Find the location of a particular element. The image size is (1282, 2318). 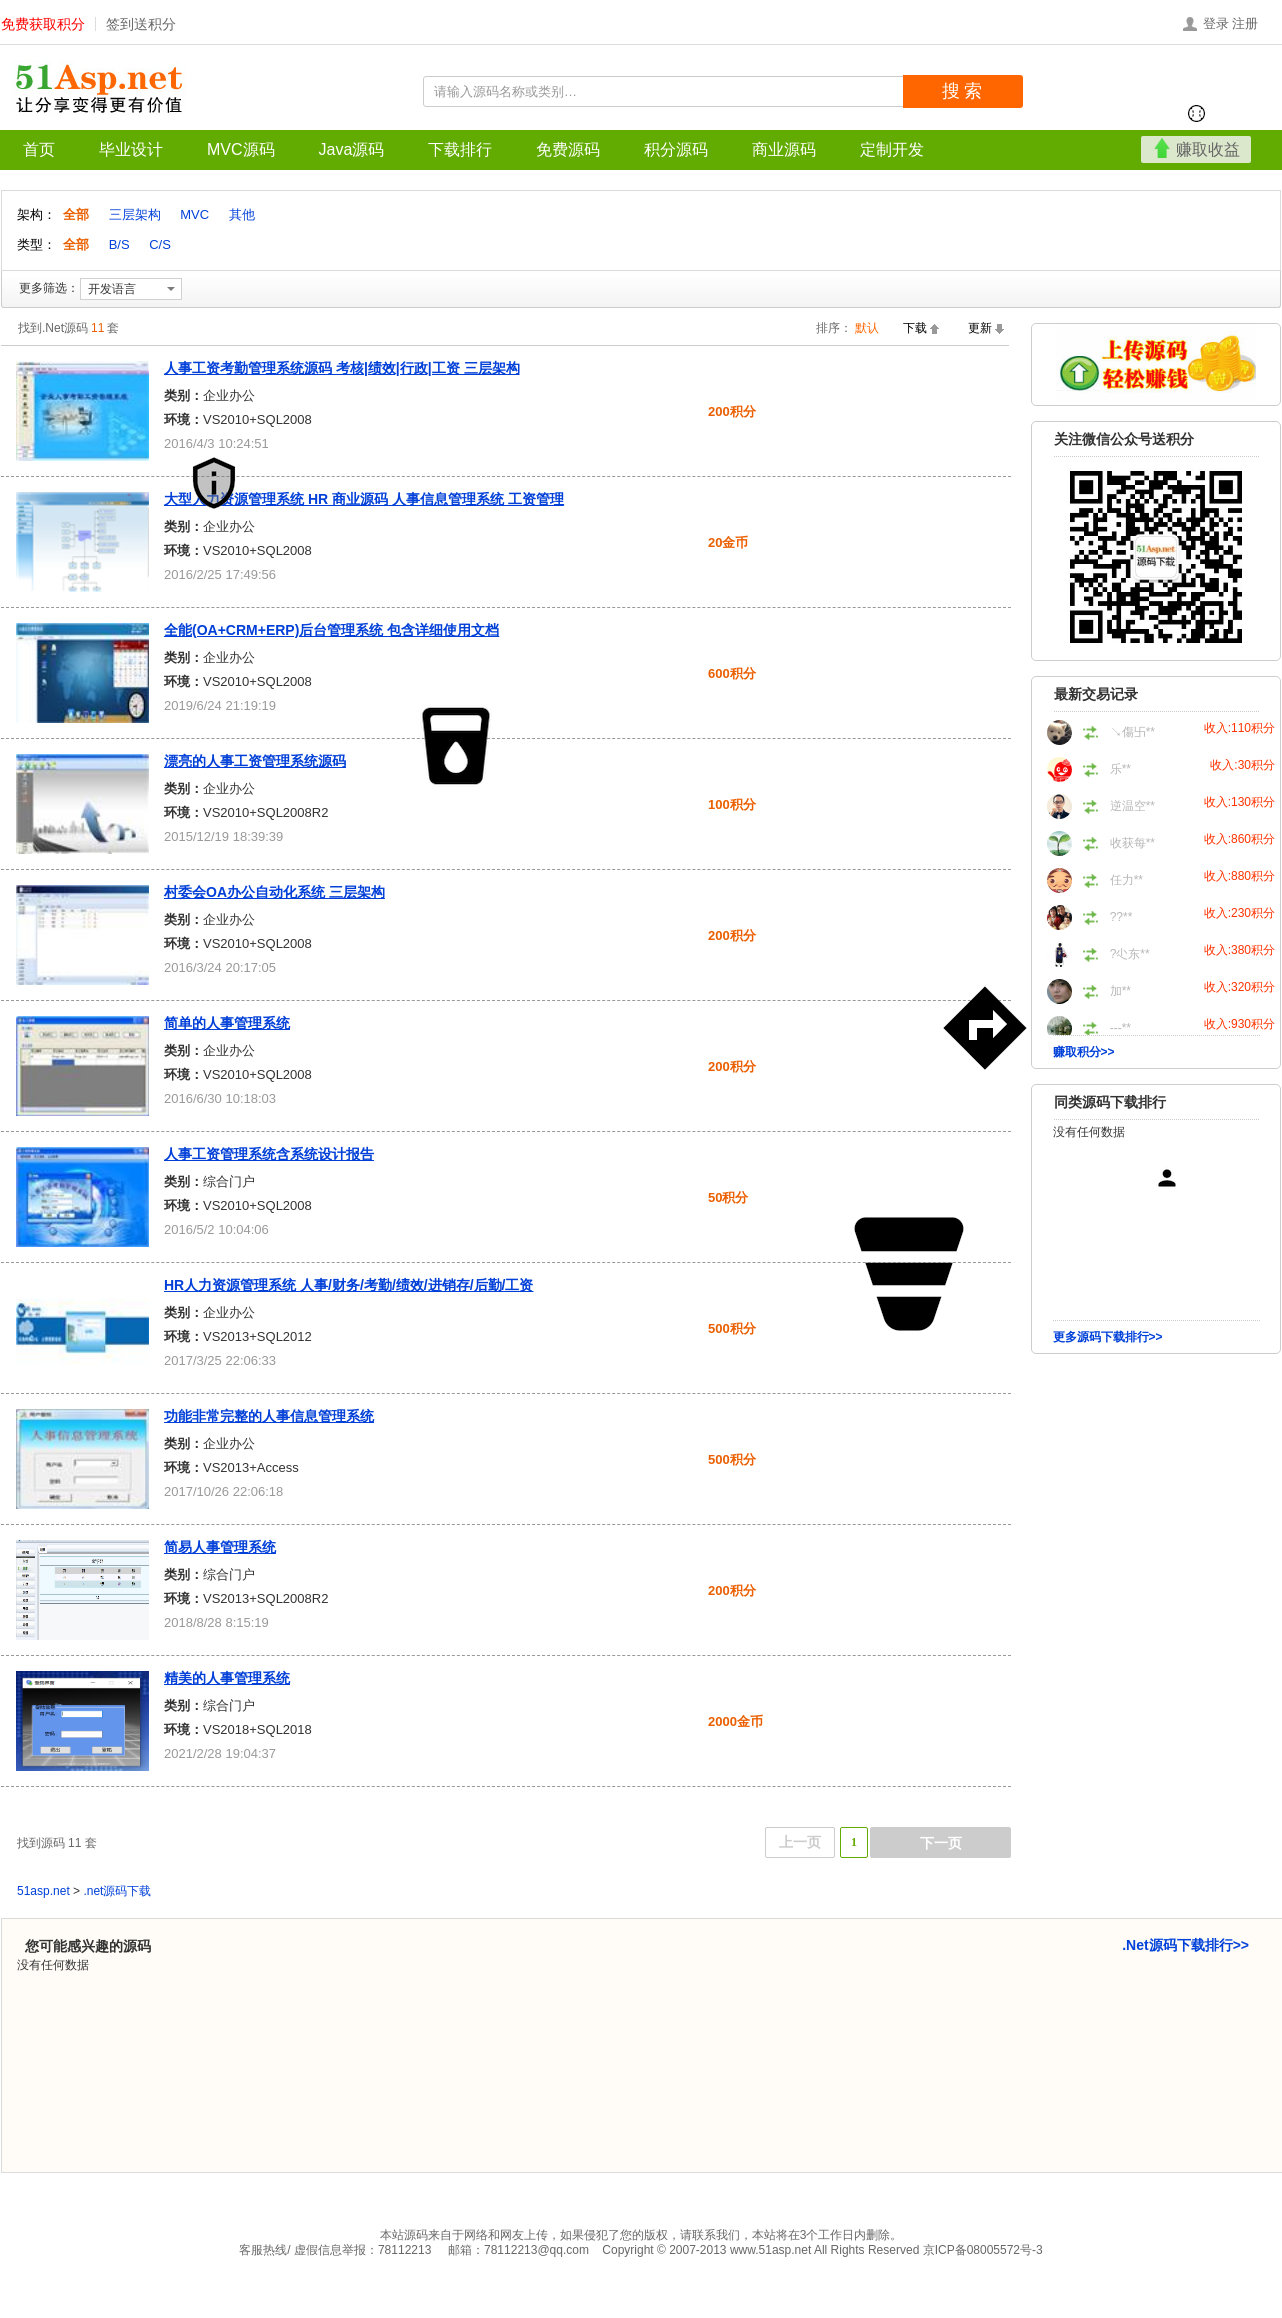

view sales funnel analytics is located at coordinates (909, 1274).